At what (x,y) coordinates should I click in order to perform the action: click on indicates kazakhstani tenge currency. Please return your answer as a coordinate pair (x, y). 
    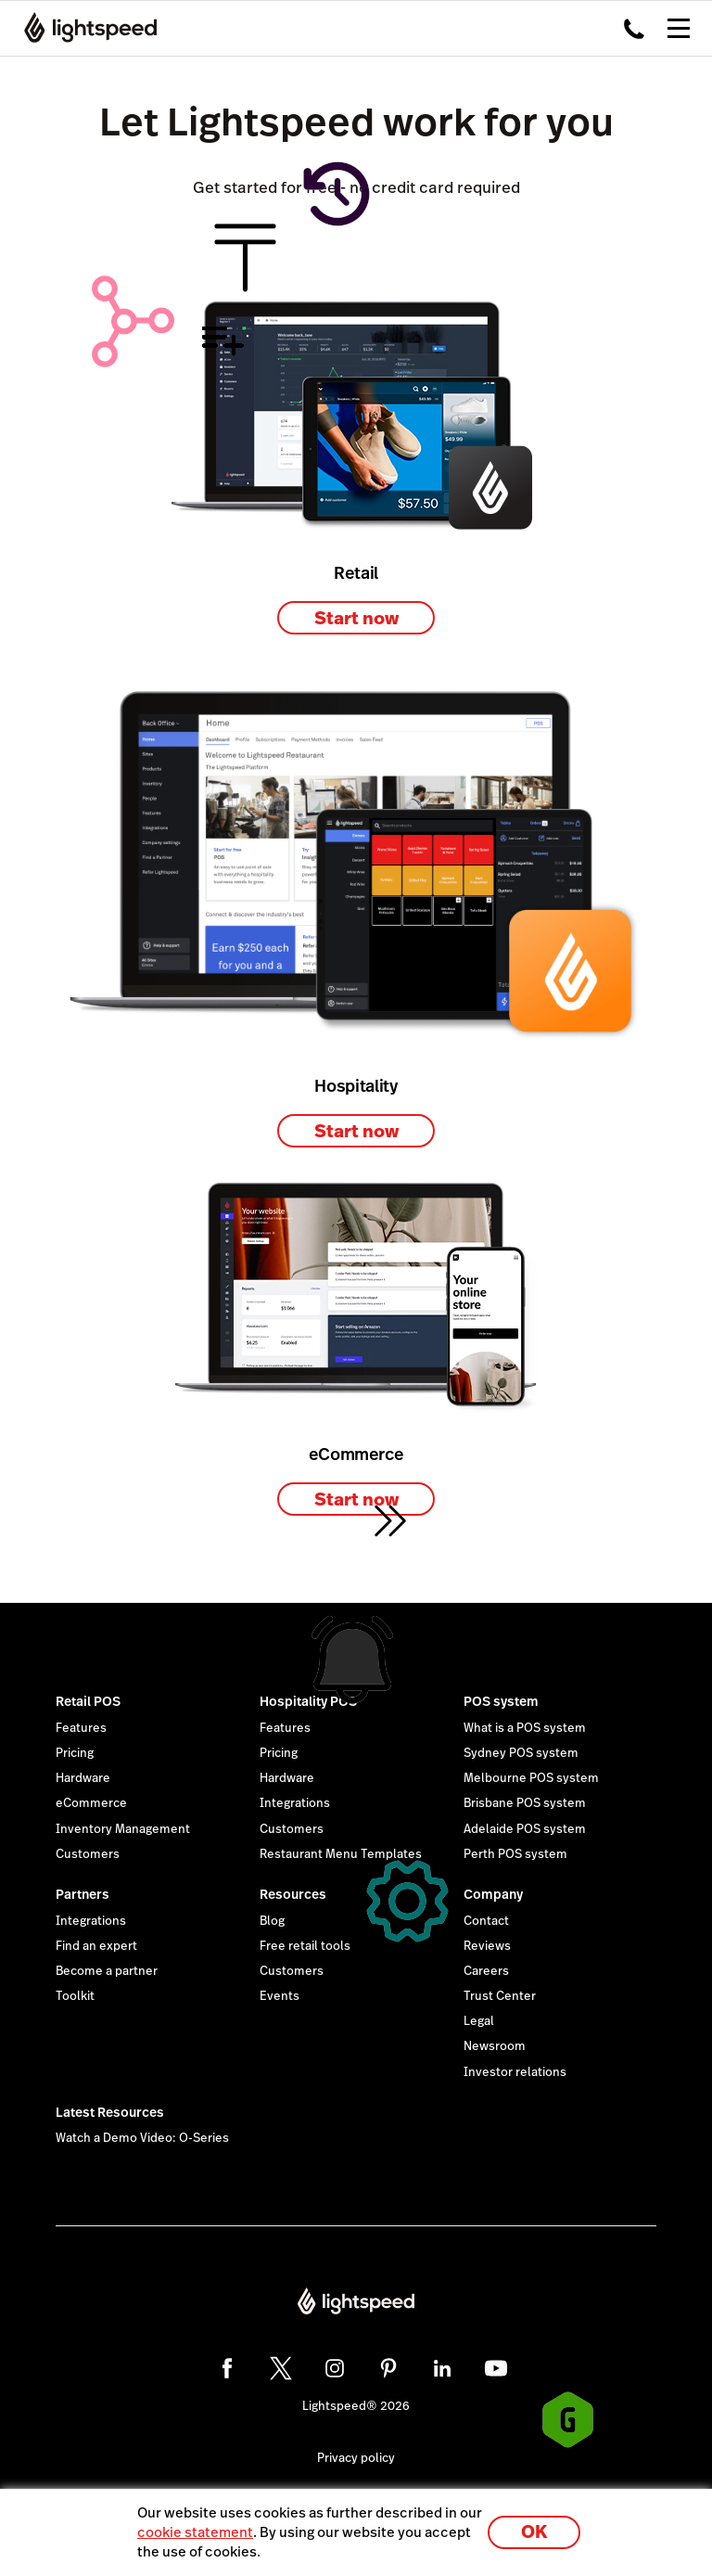
    Looking at the image, I should click on (245, 254).